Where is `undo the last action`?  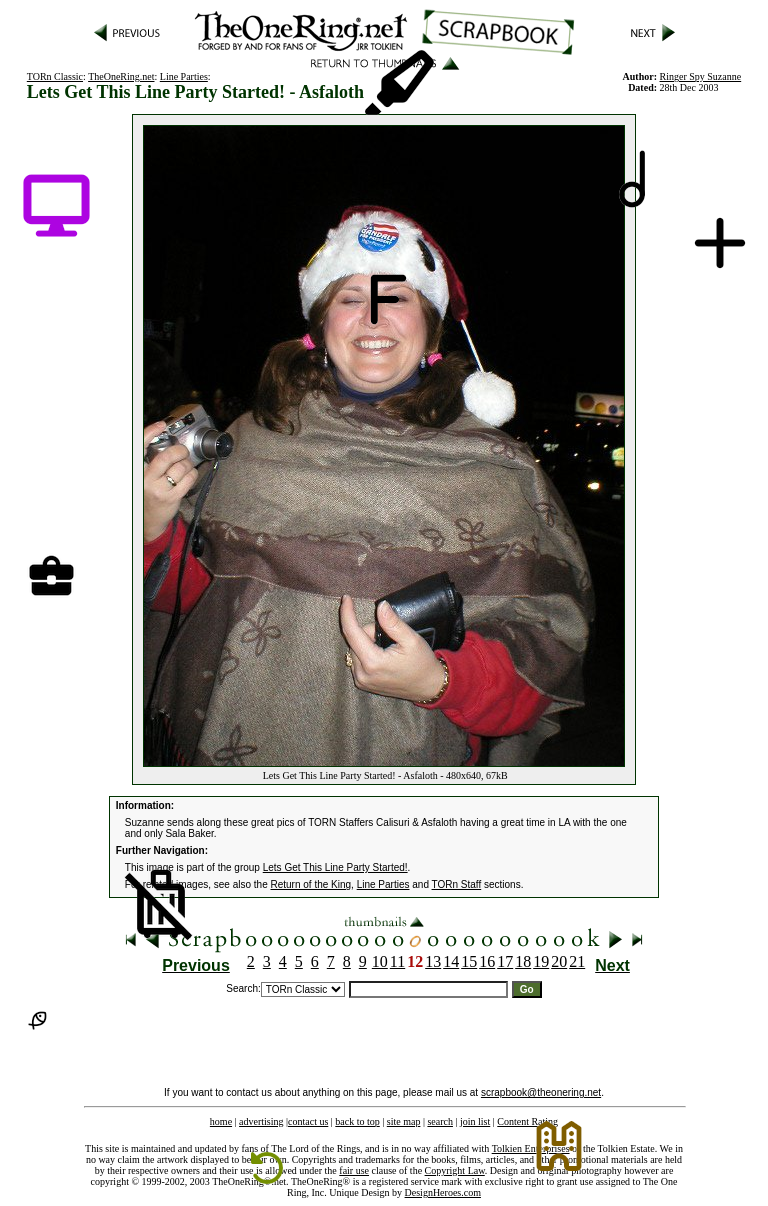
undo the last action is located at coordinates (267, 1168).